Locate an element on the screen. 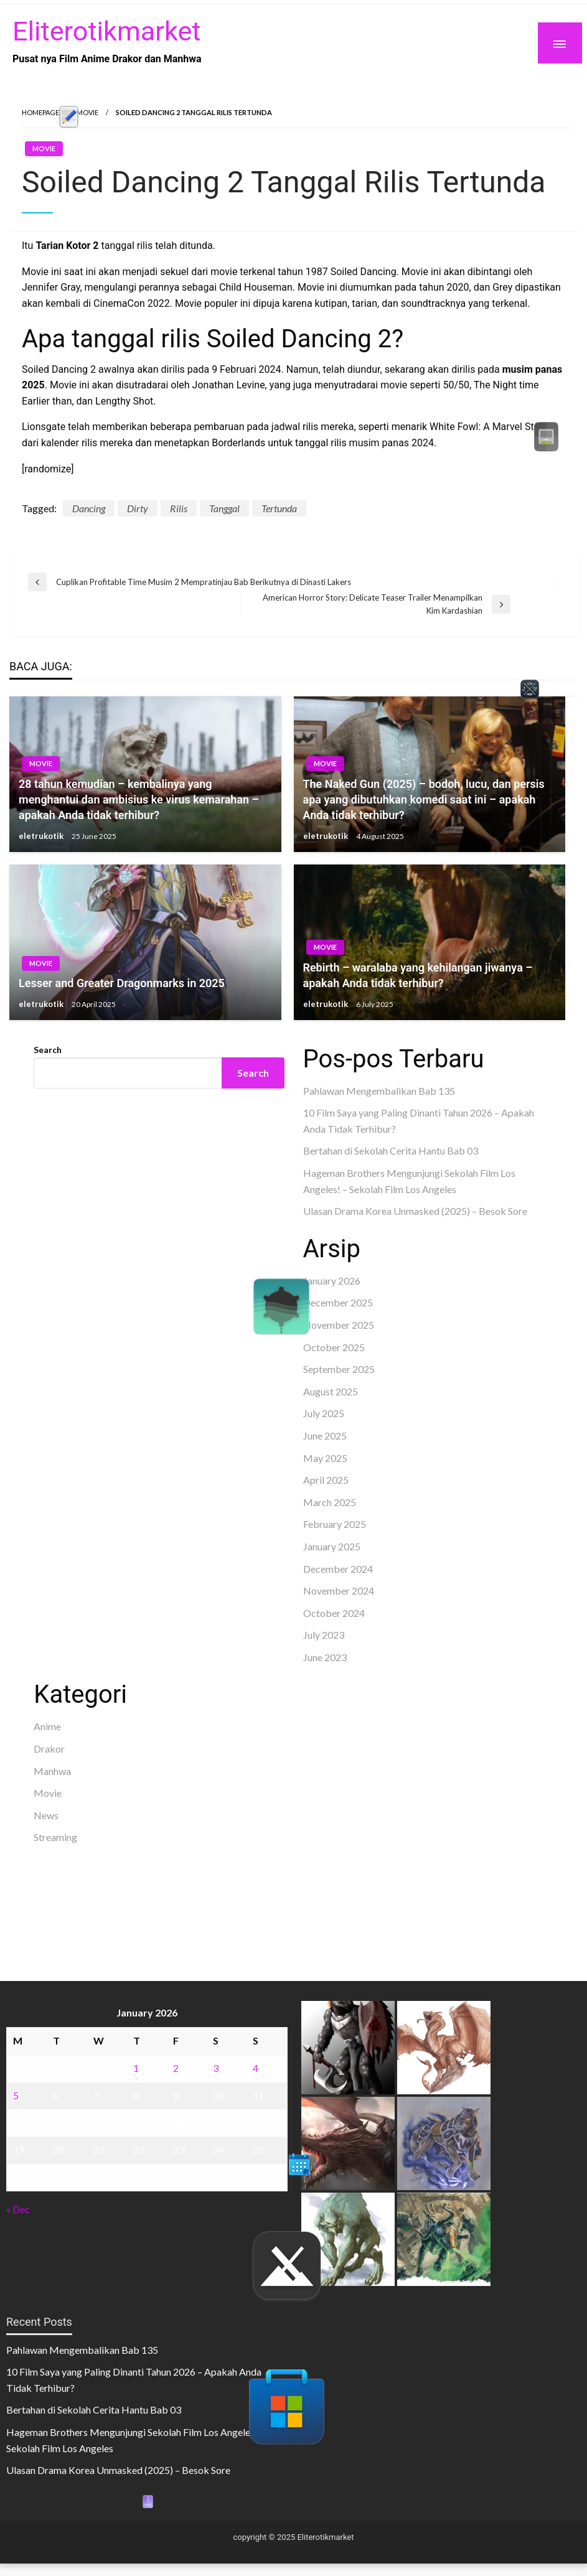  open the calendar app is located at coordinates (299, 2165).